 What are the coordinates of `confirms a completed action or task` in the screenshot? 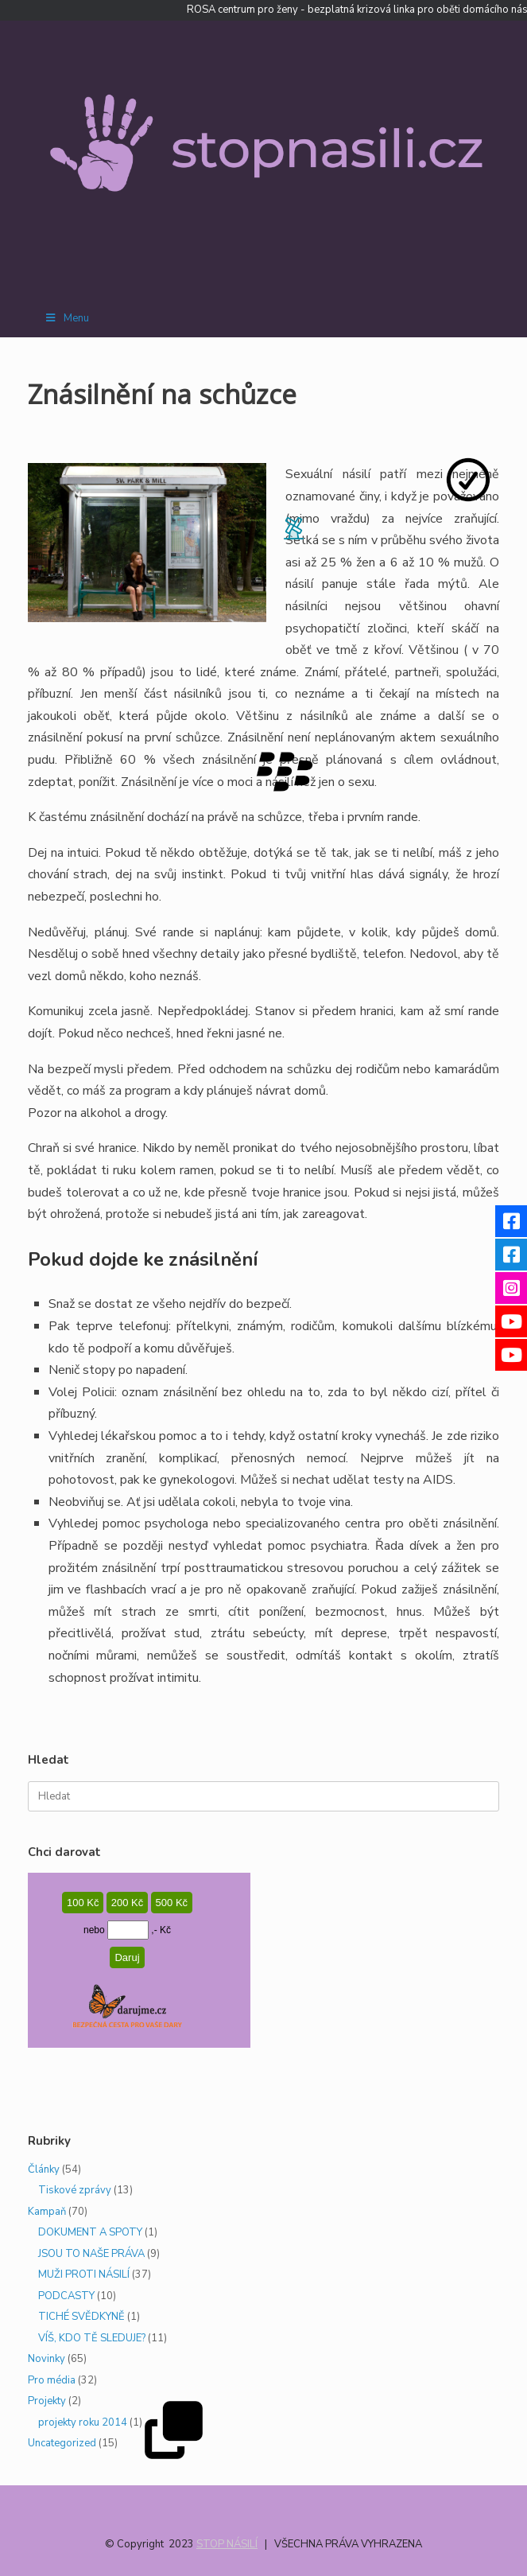 It's located at (468, 480).